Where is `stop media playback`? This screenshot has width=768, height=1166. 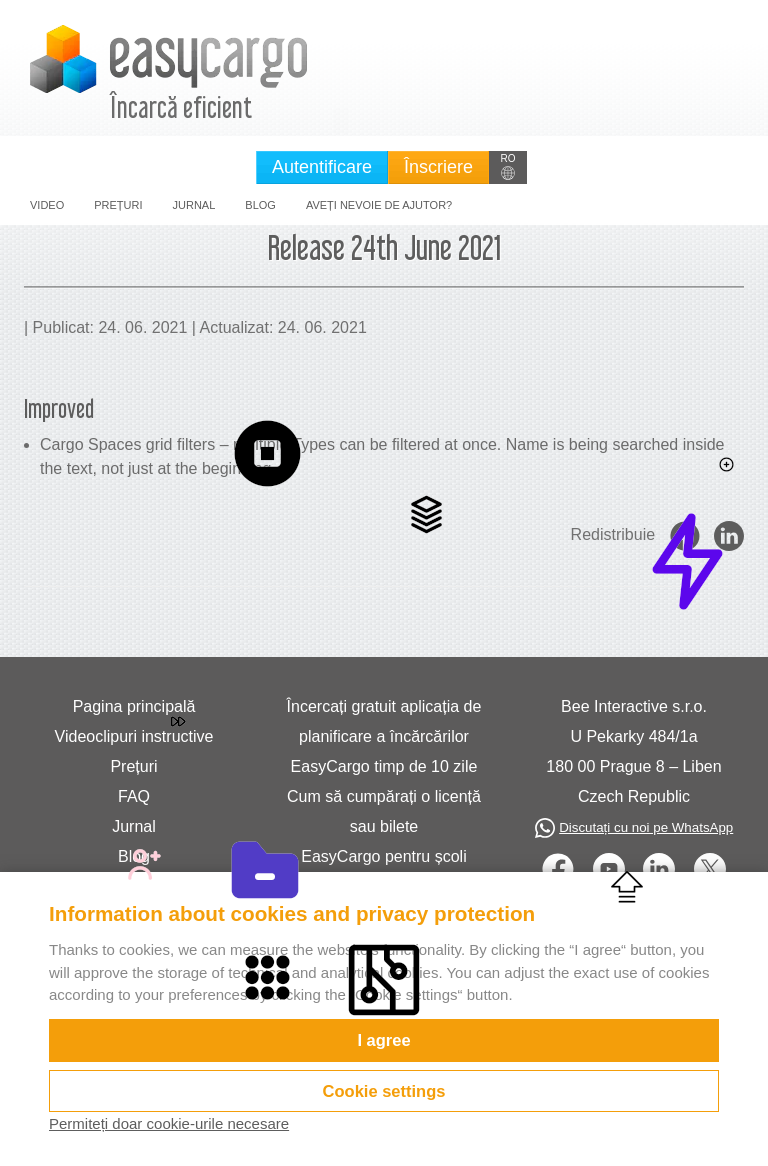 stop media playback is located at coordinates (267, 453).